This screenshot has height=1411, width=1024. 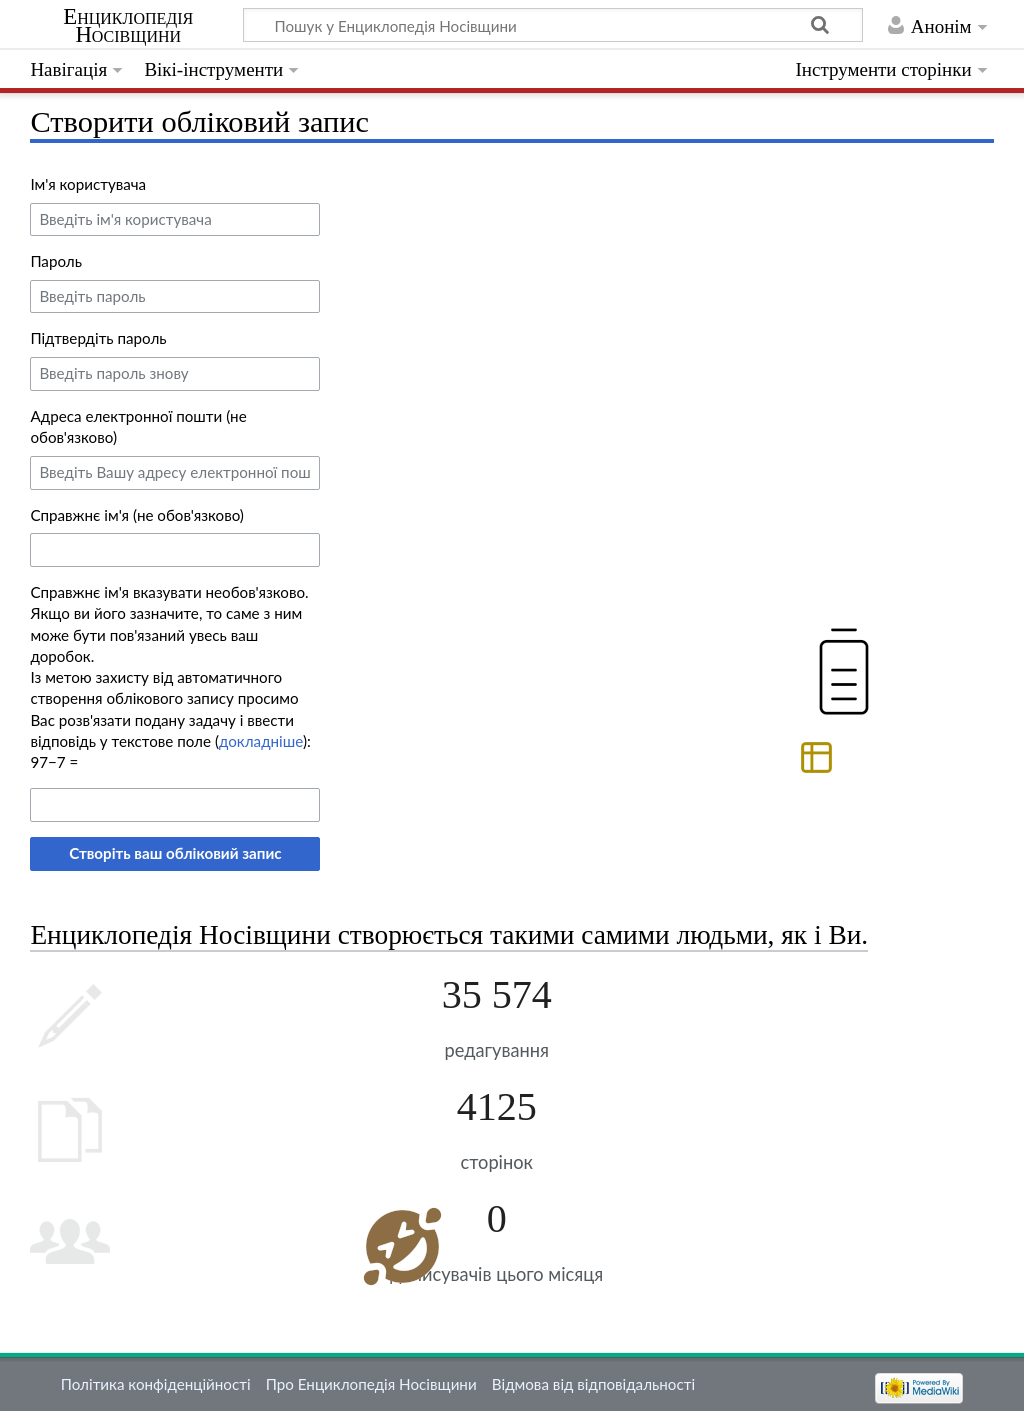 What do you see at coordinates (402, 1246) in the screenshot?
I see `react with a laughing emoji` at bounding box center [402, 1246].